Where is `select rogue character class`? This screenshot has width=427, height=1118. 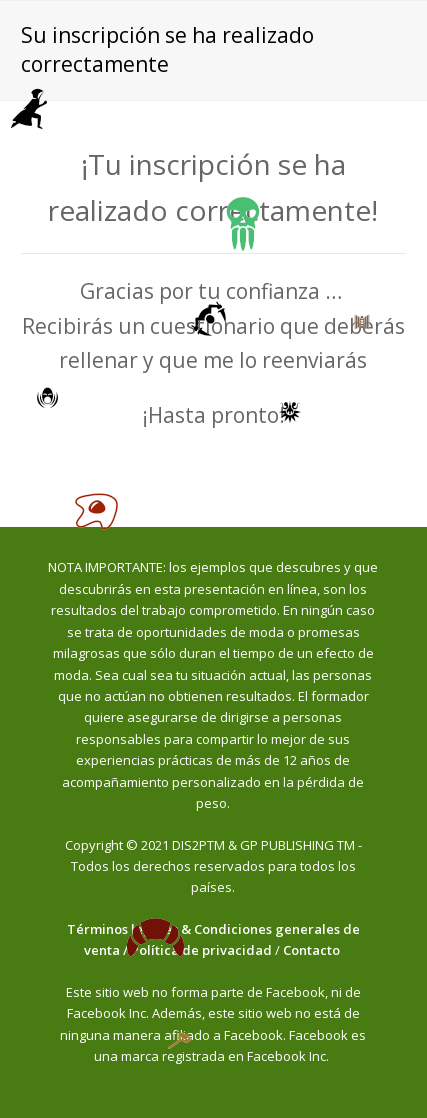
select rogue character class is located at coordinates (208, 318).